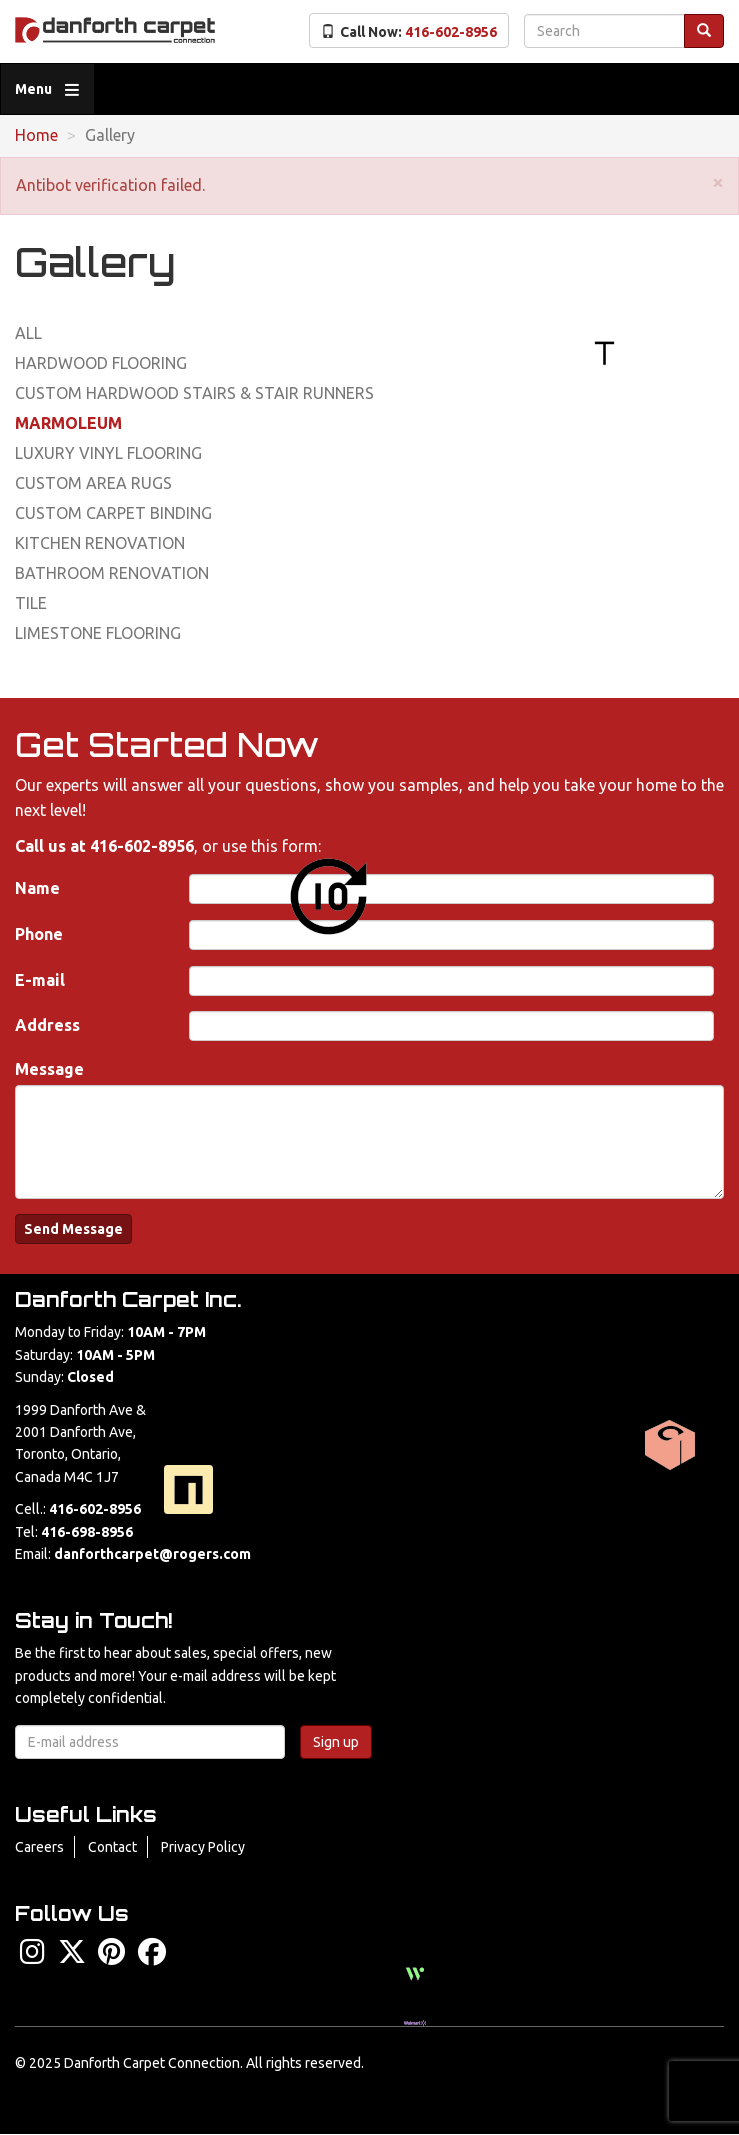  Describe the element at coordinates (328, 896) in the screenshot. I see `skip forward 10 seconds` at that location.